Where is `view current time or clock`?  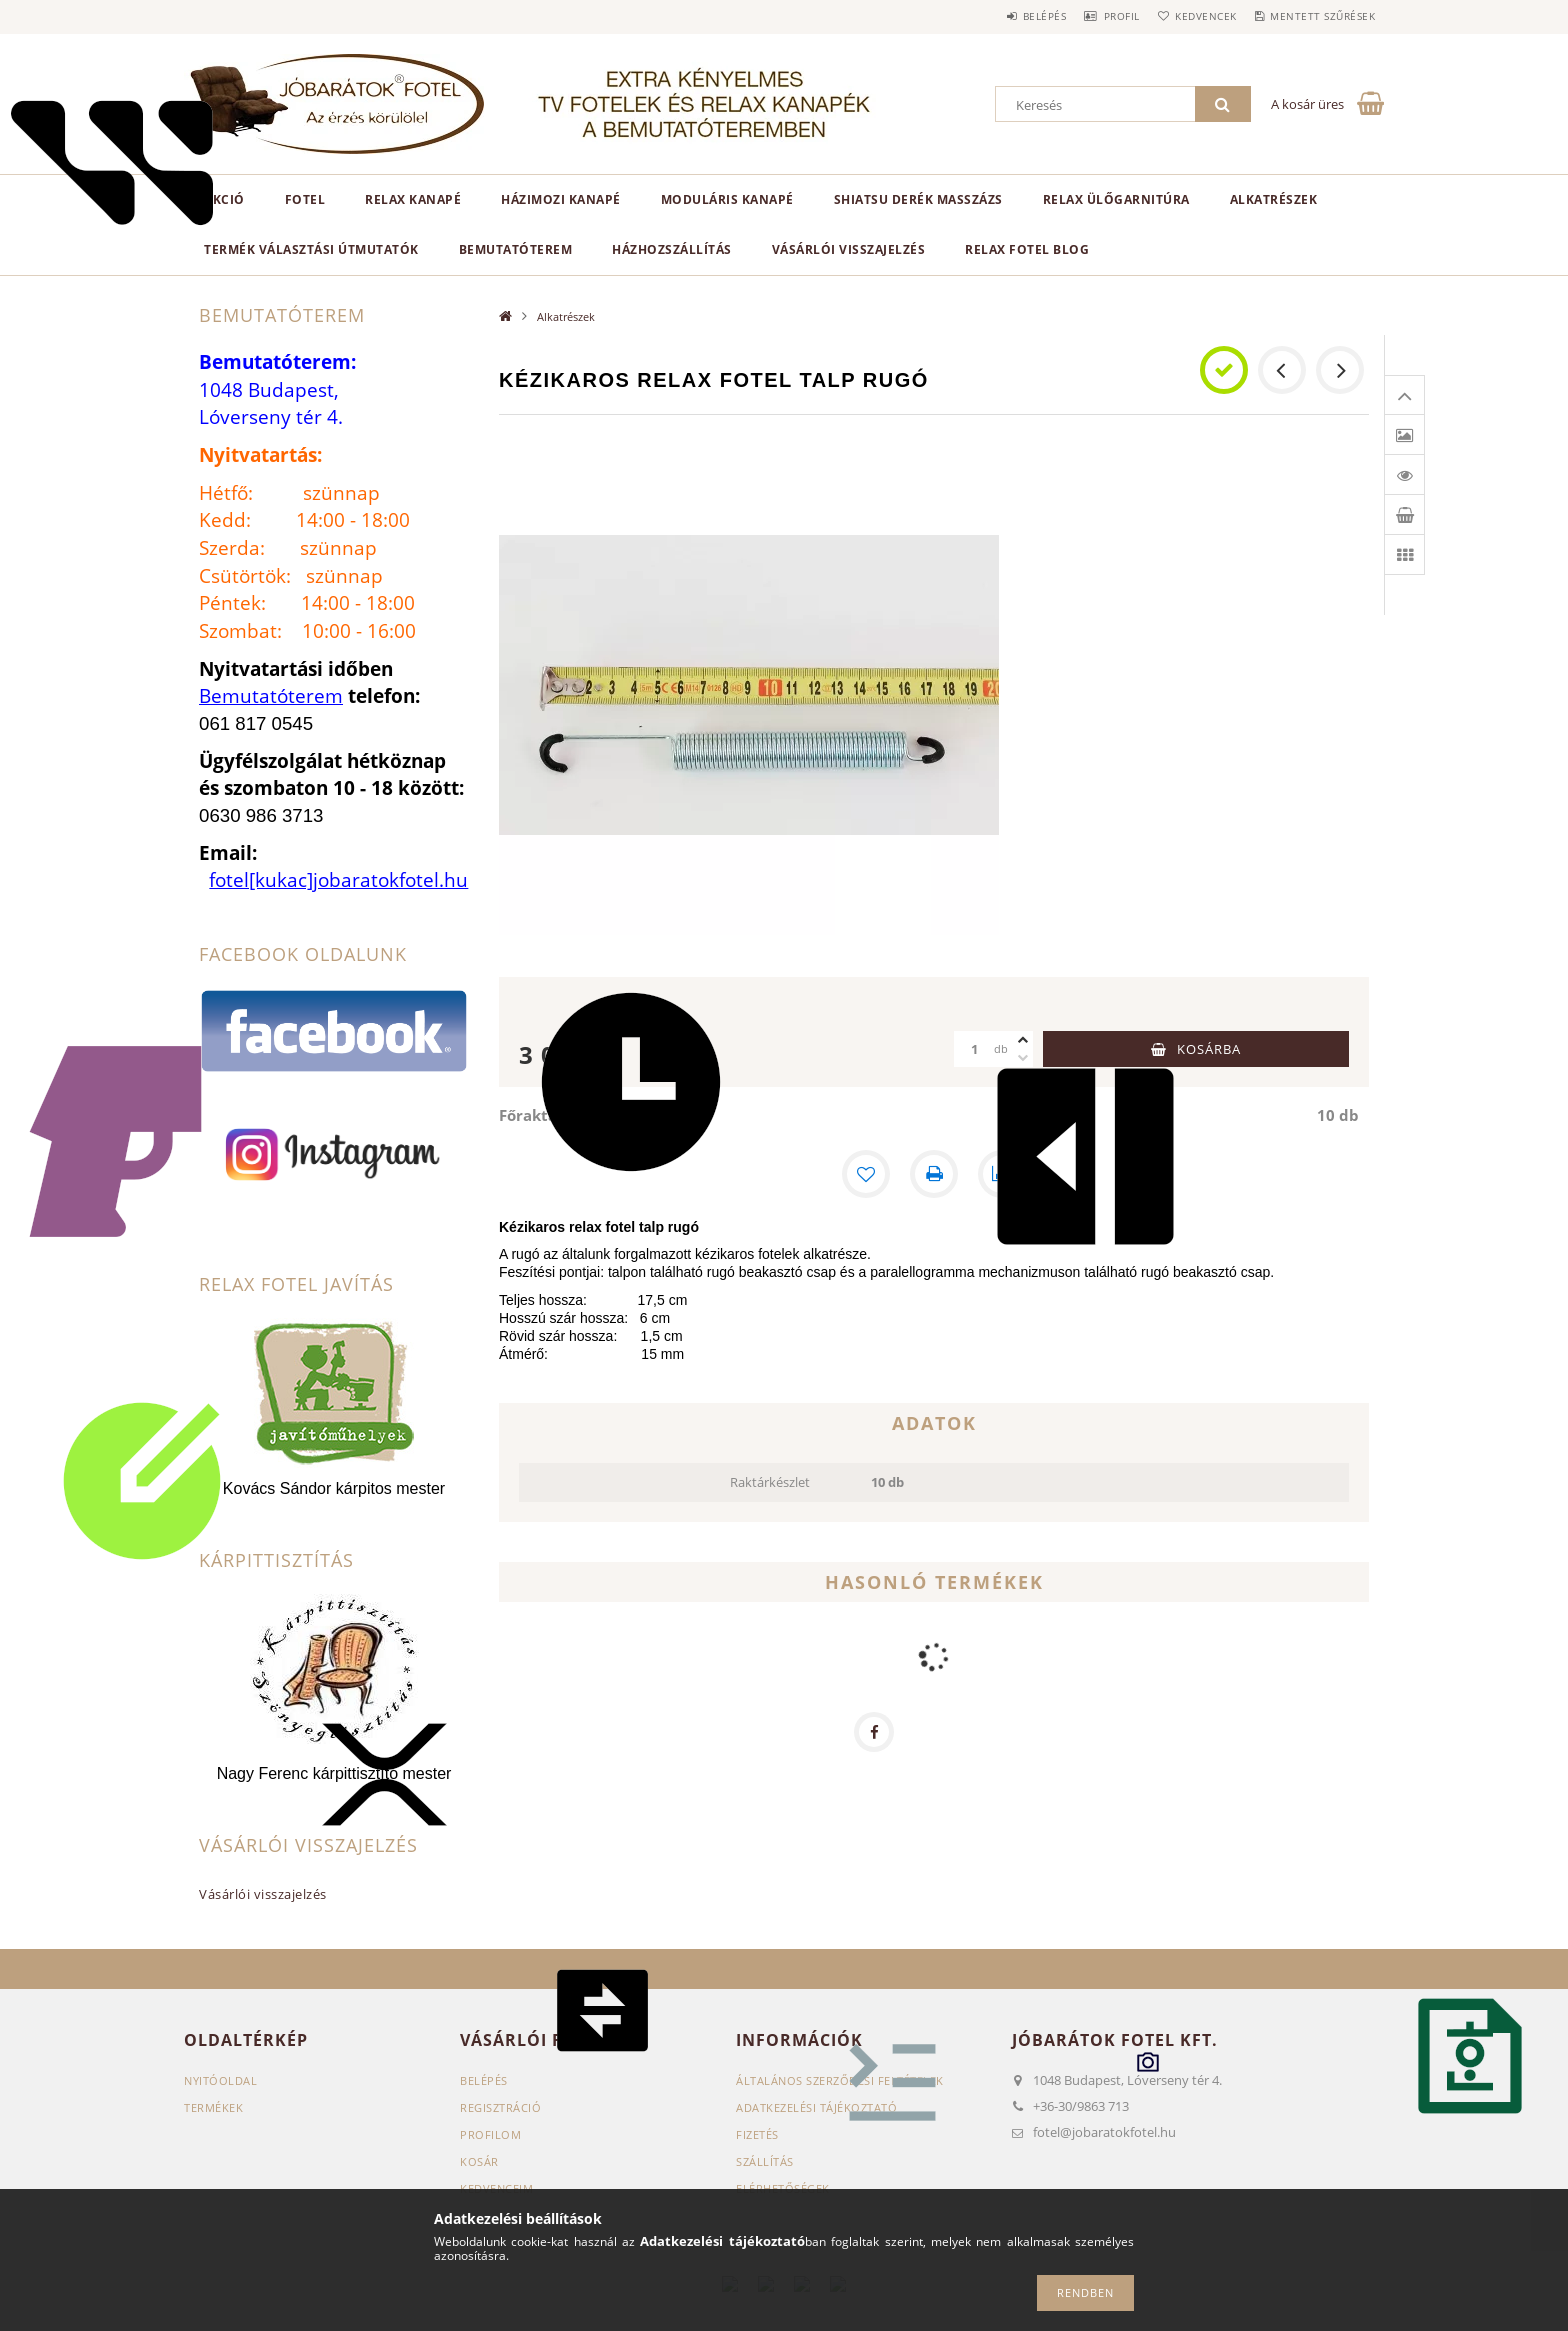
view current time or clock is located at coordinates (631, 1082).